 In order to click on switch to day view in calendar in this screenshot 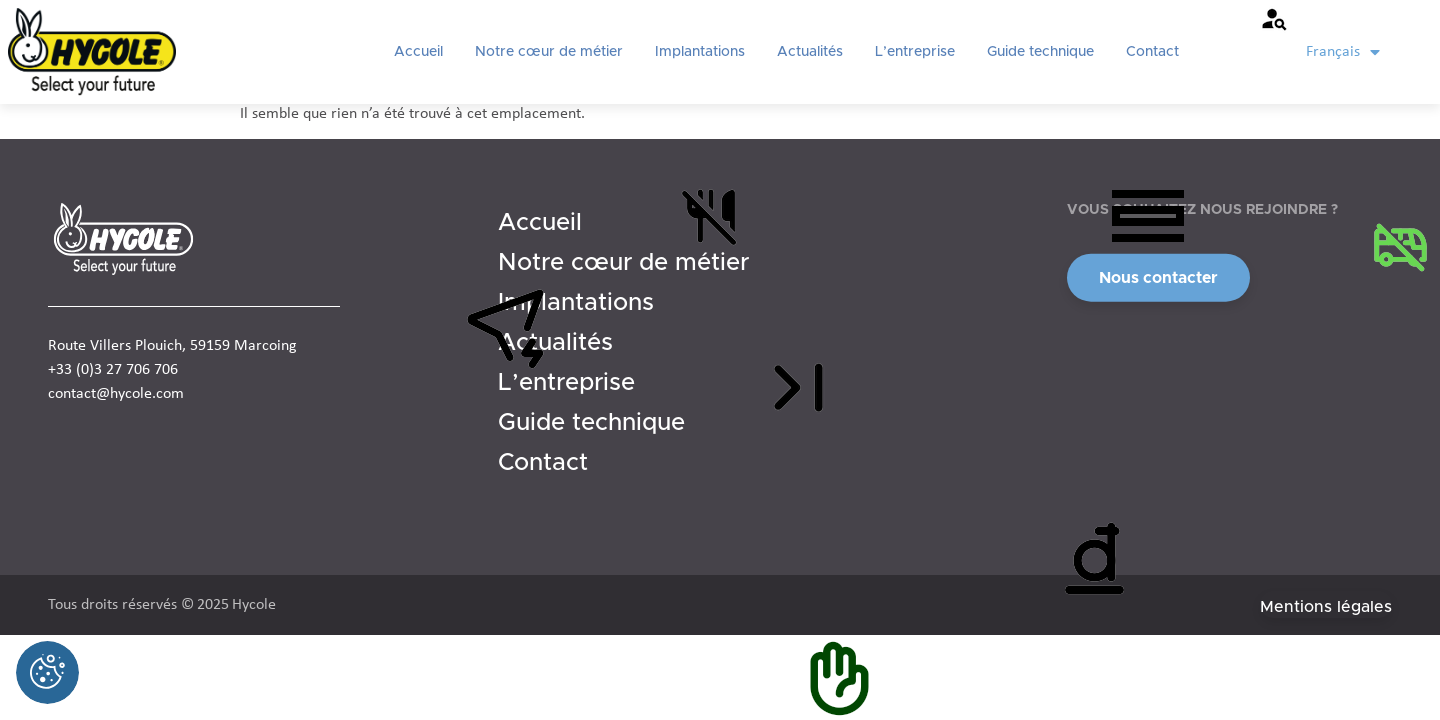, I will do `click(1148, 214)`.